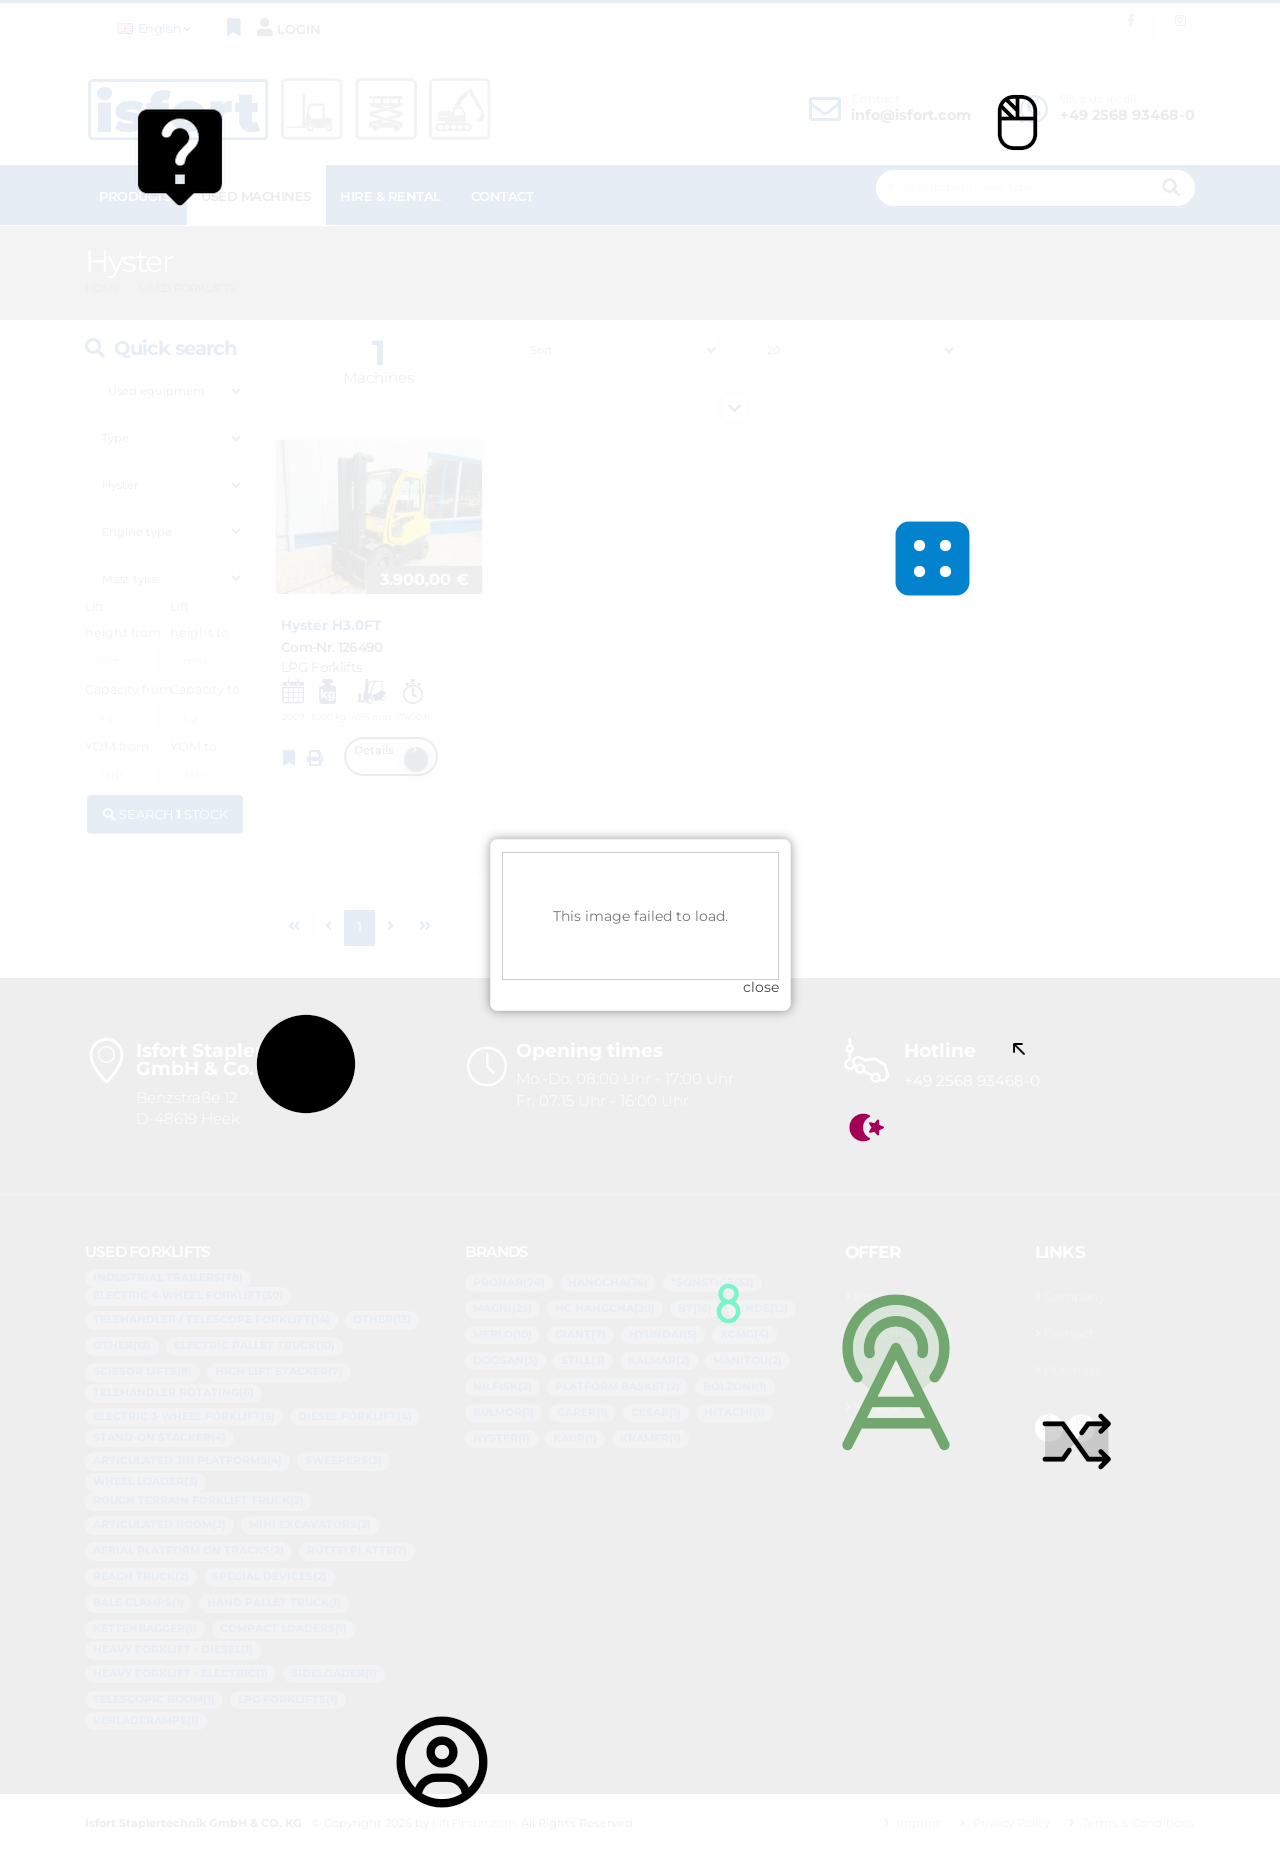 The image size is (1280, 1852). Describe the element at coordinates (1075, 1441) in the screenshot. I see `shuffle or randomize playback order` at that location.